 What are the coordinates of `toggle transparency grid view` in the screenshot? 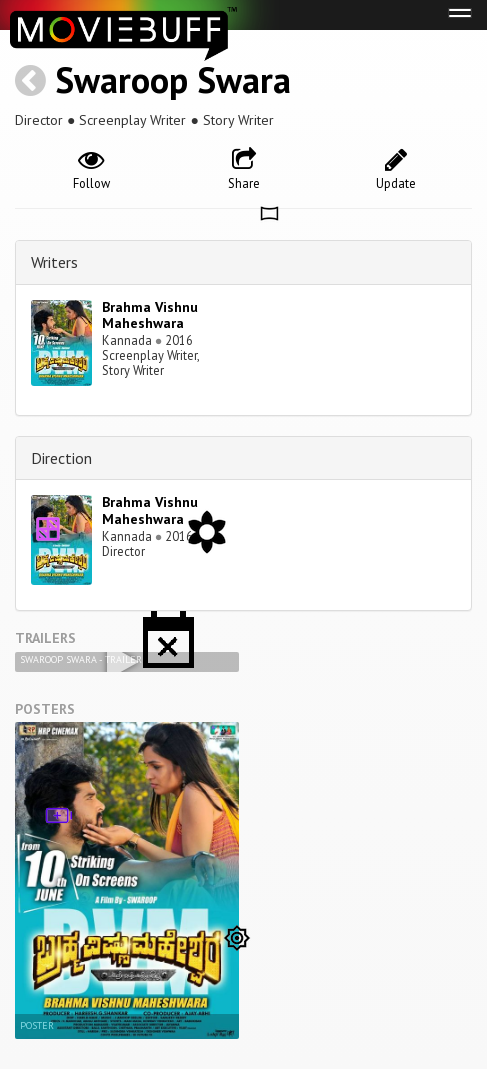 It's located at (48, 529).